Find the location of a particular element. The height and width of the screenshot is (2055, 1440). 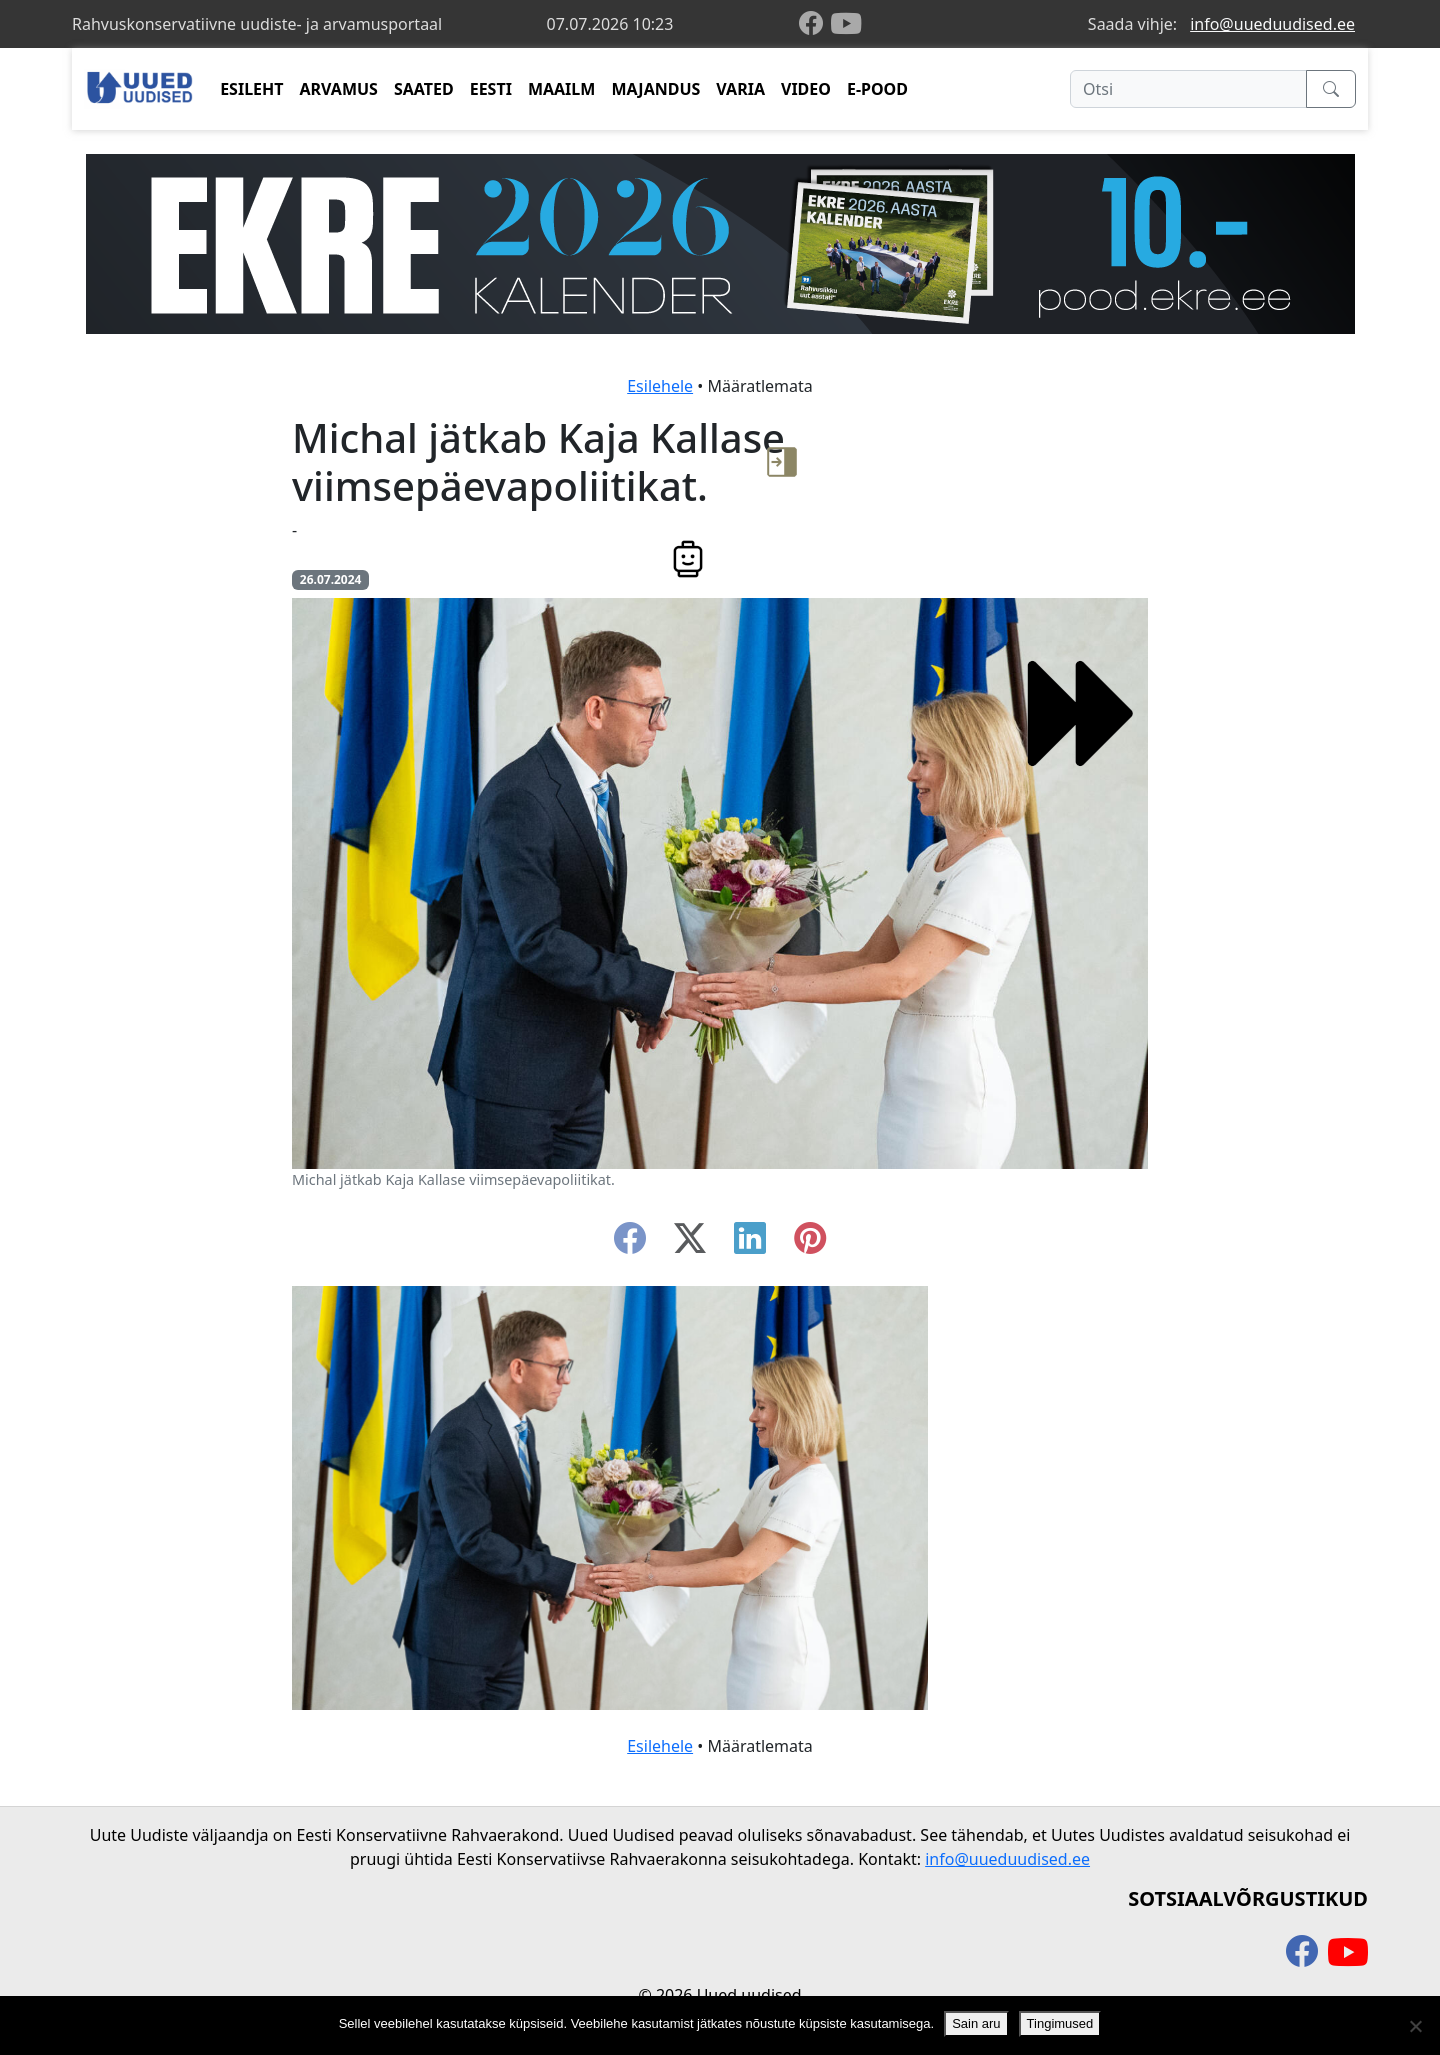

access lego or building block features is located at coordinates (688, 559).